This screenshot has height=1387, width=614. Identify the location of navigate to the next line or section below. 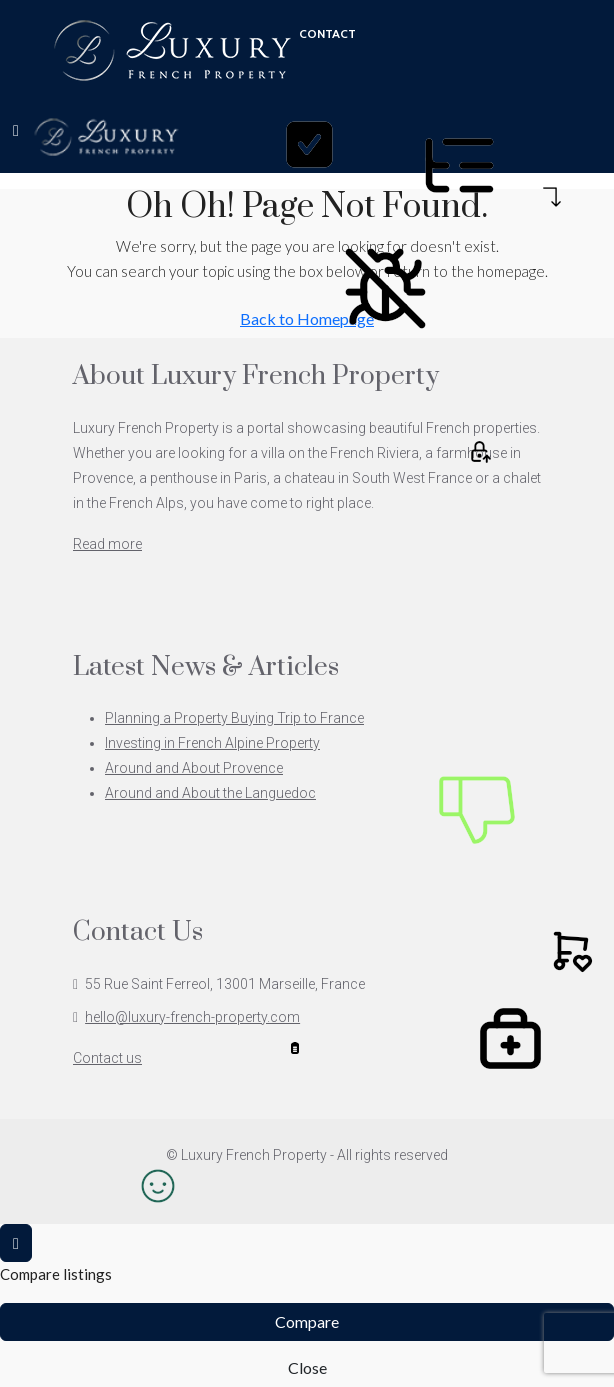
(552, 197).